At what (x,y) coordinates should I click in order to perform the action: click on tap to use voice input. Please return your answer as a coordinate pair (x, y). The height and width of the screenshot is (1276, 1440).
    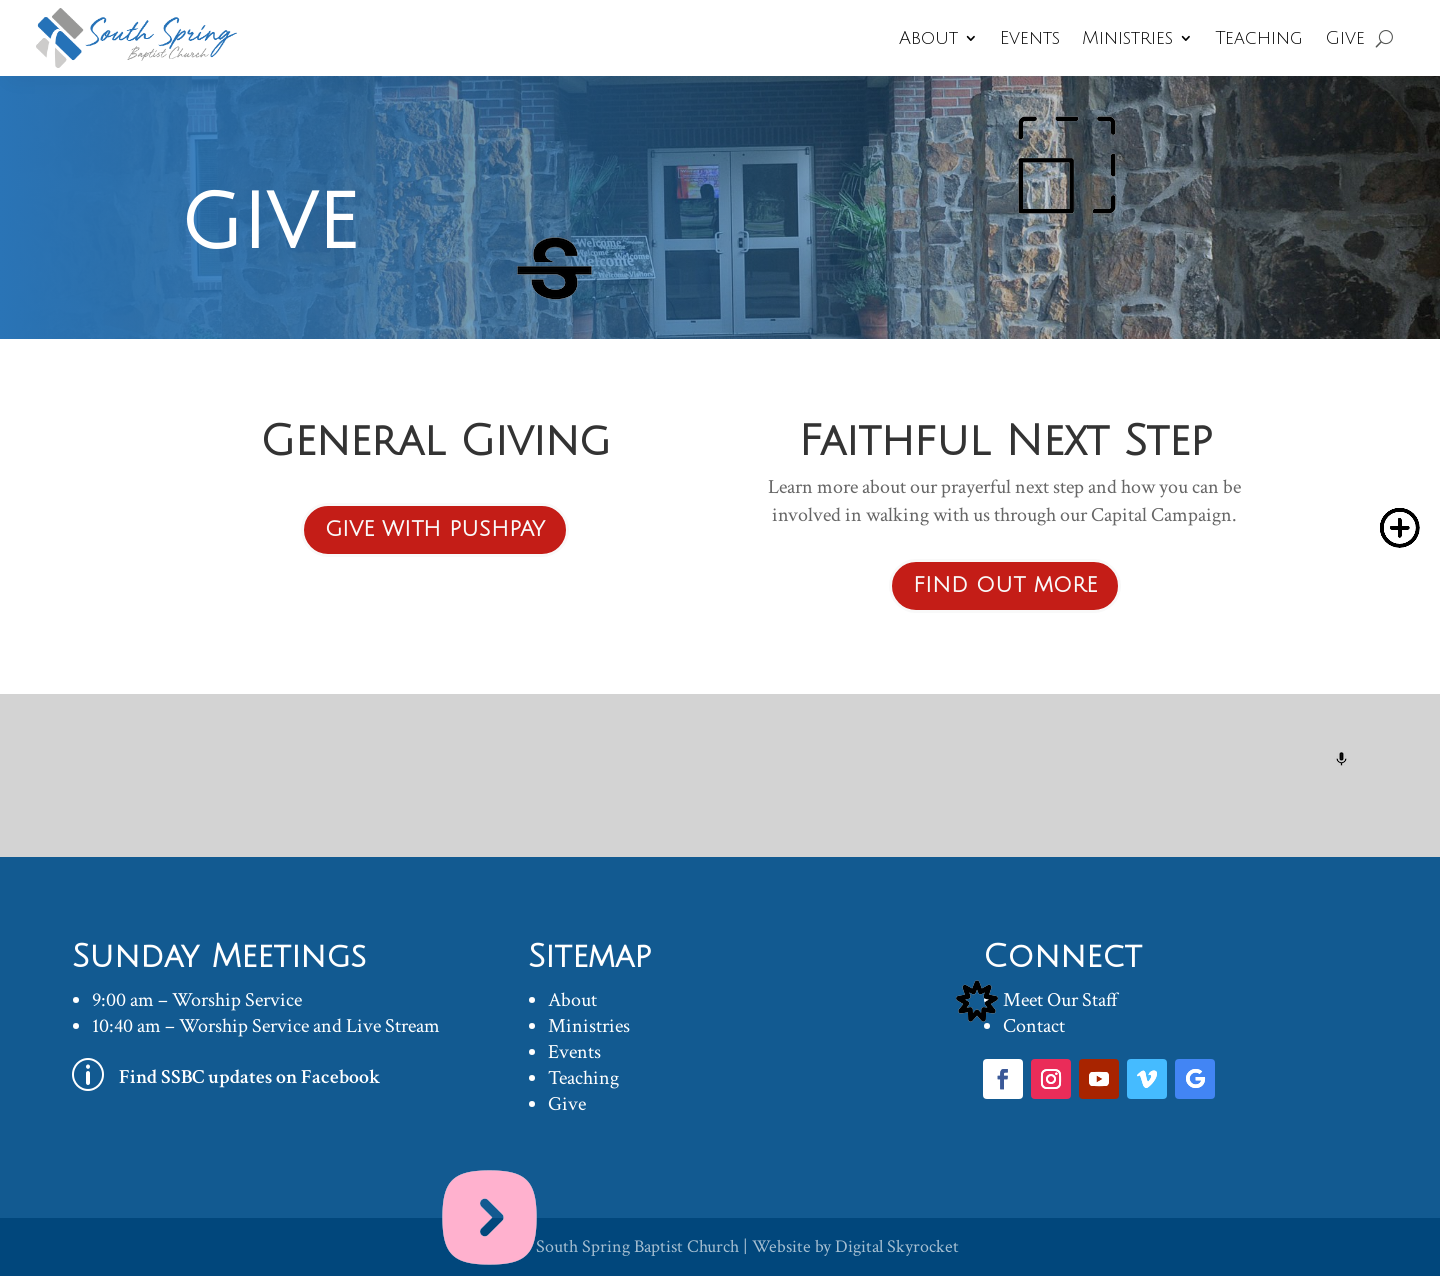
    Looking at the image, I should click on (1341, 758).